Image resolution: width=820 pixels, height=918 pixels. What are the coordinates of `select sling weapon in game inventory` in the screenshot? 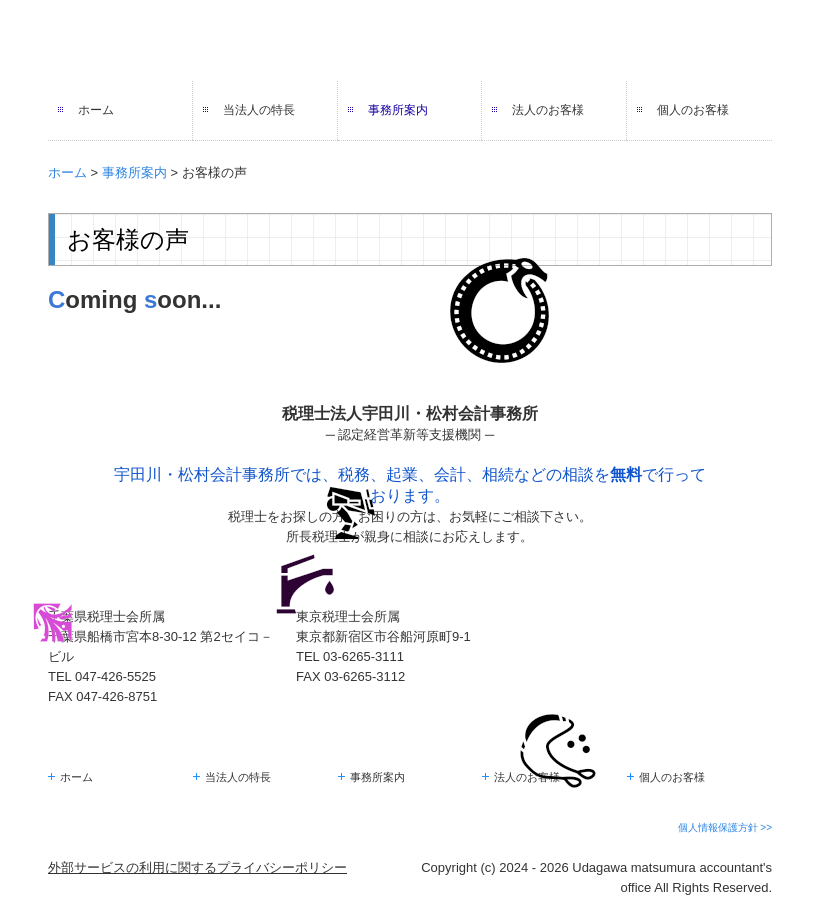 It's located at (558, 751).